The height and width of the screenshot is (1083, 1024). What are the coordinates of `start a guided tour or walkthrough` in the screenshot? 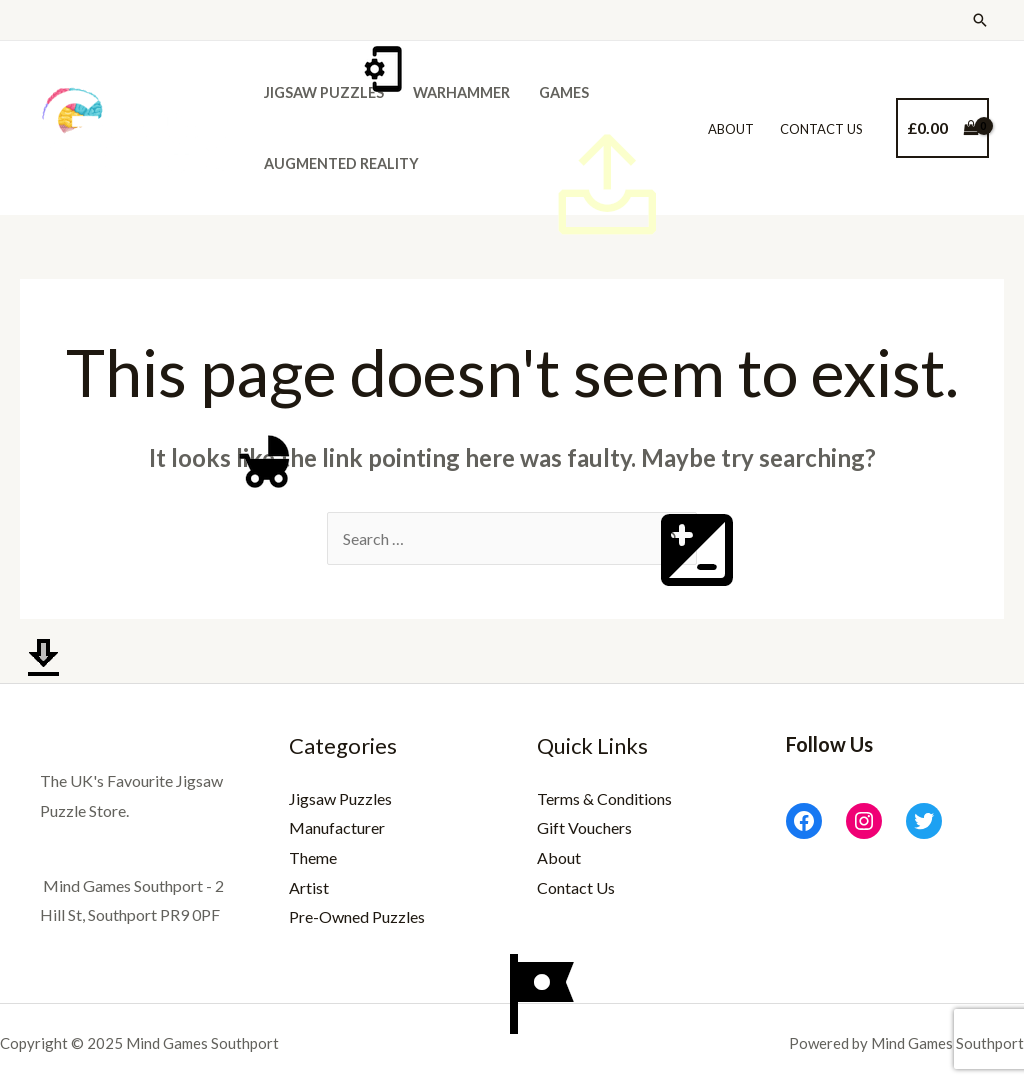 It's located at (538, 994).